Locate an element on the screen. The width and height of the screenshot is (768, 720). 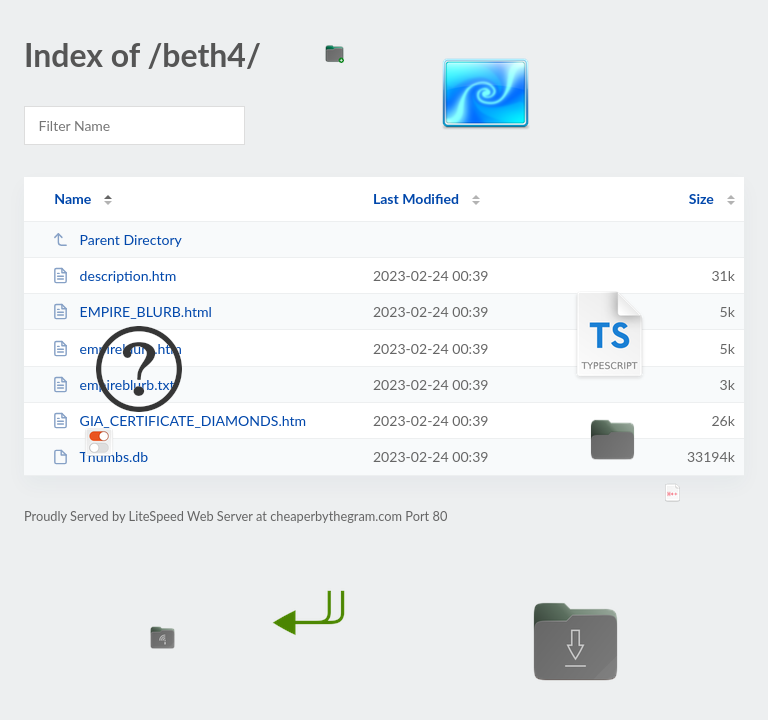
create a new folder is located at coordinates (334, 53).